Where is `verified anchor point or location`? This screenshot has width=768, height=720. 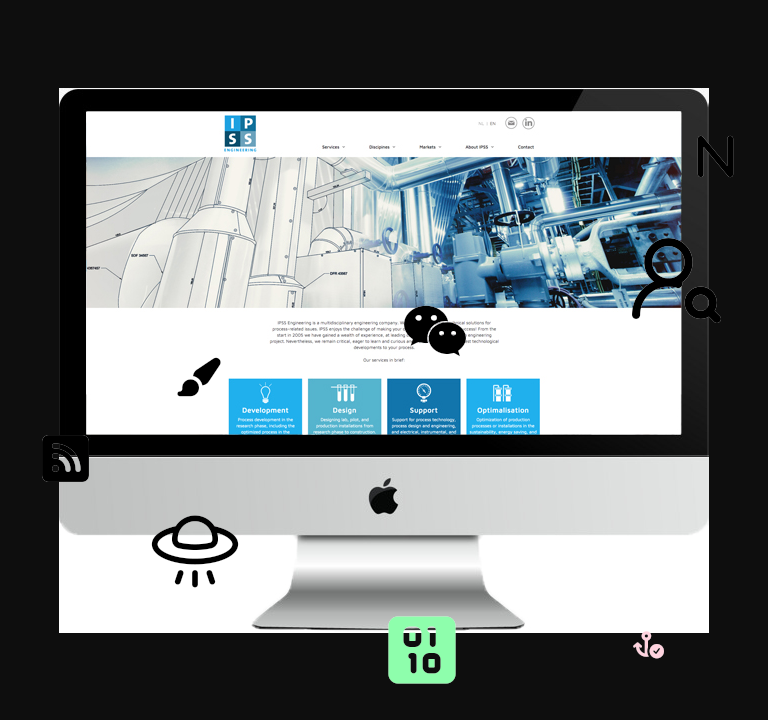
verified anchor point or location is located at coordinates (648, 644).